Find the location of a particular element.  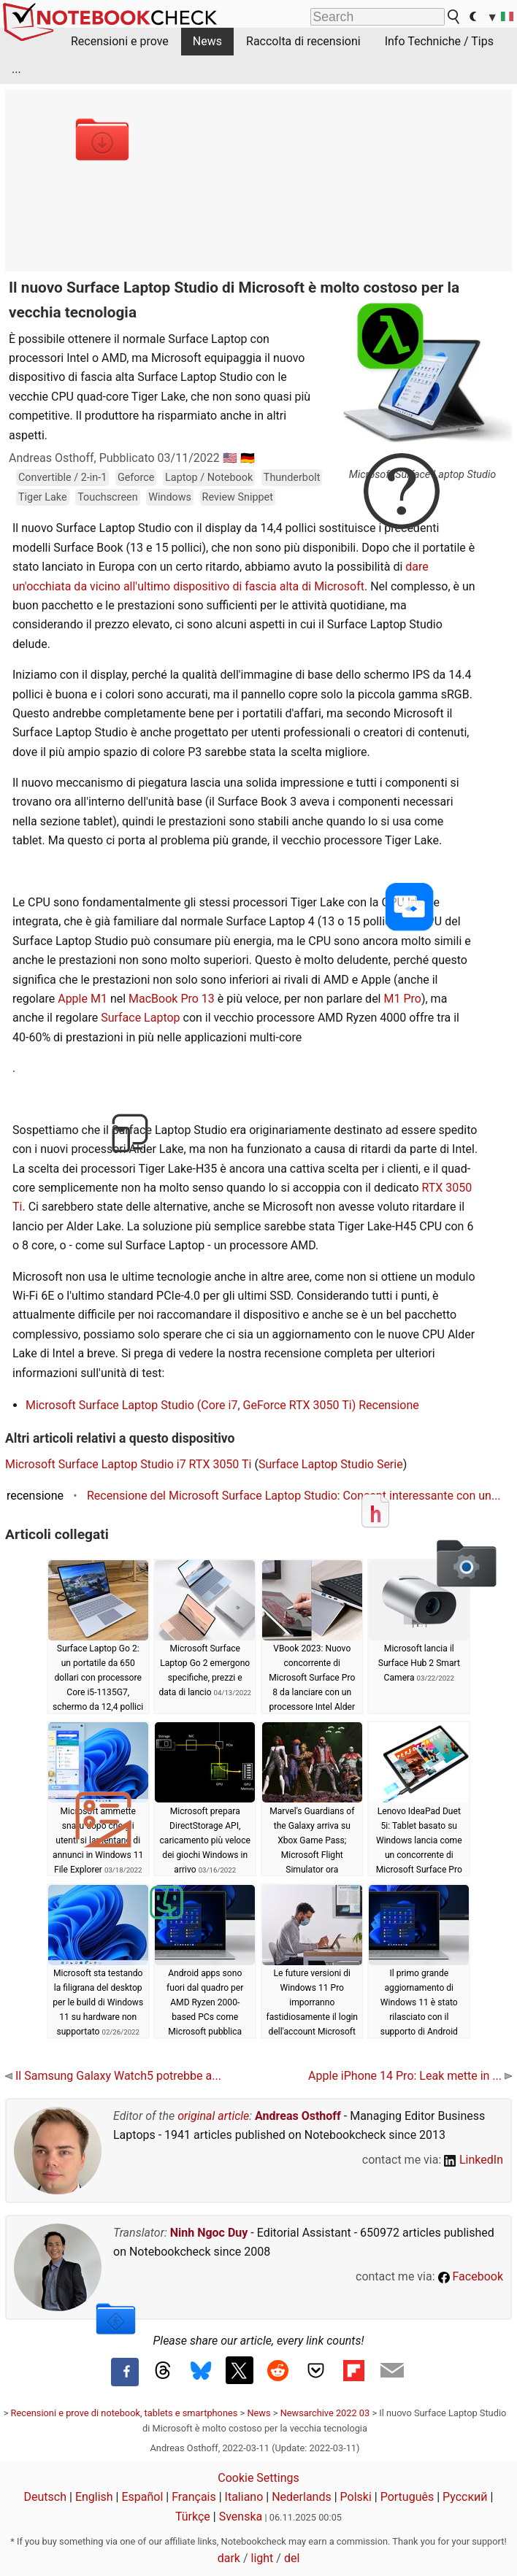

open GNOME Glade interface designer is located at coordinates (103, 1819).